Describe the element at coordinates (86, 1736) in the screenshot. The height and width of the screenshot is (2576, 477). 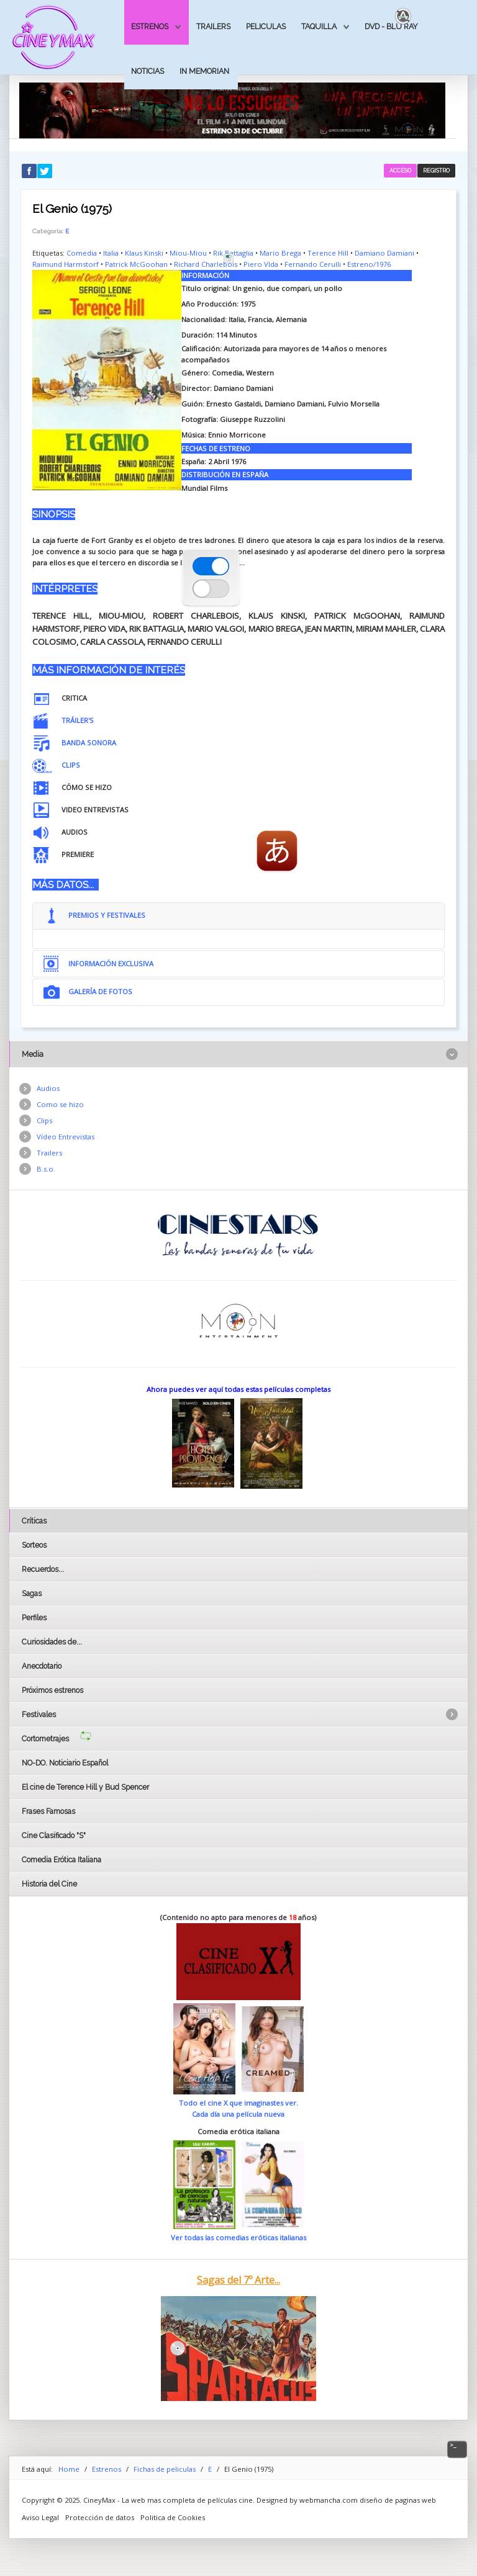
I see `sync or refresh mail messages` at that location.